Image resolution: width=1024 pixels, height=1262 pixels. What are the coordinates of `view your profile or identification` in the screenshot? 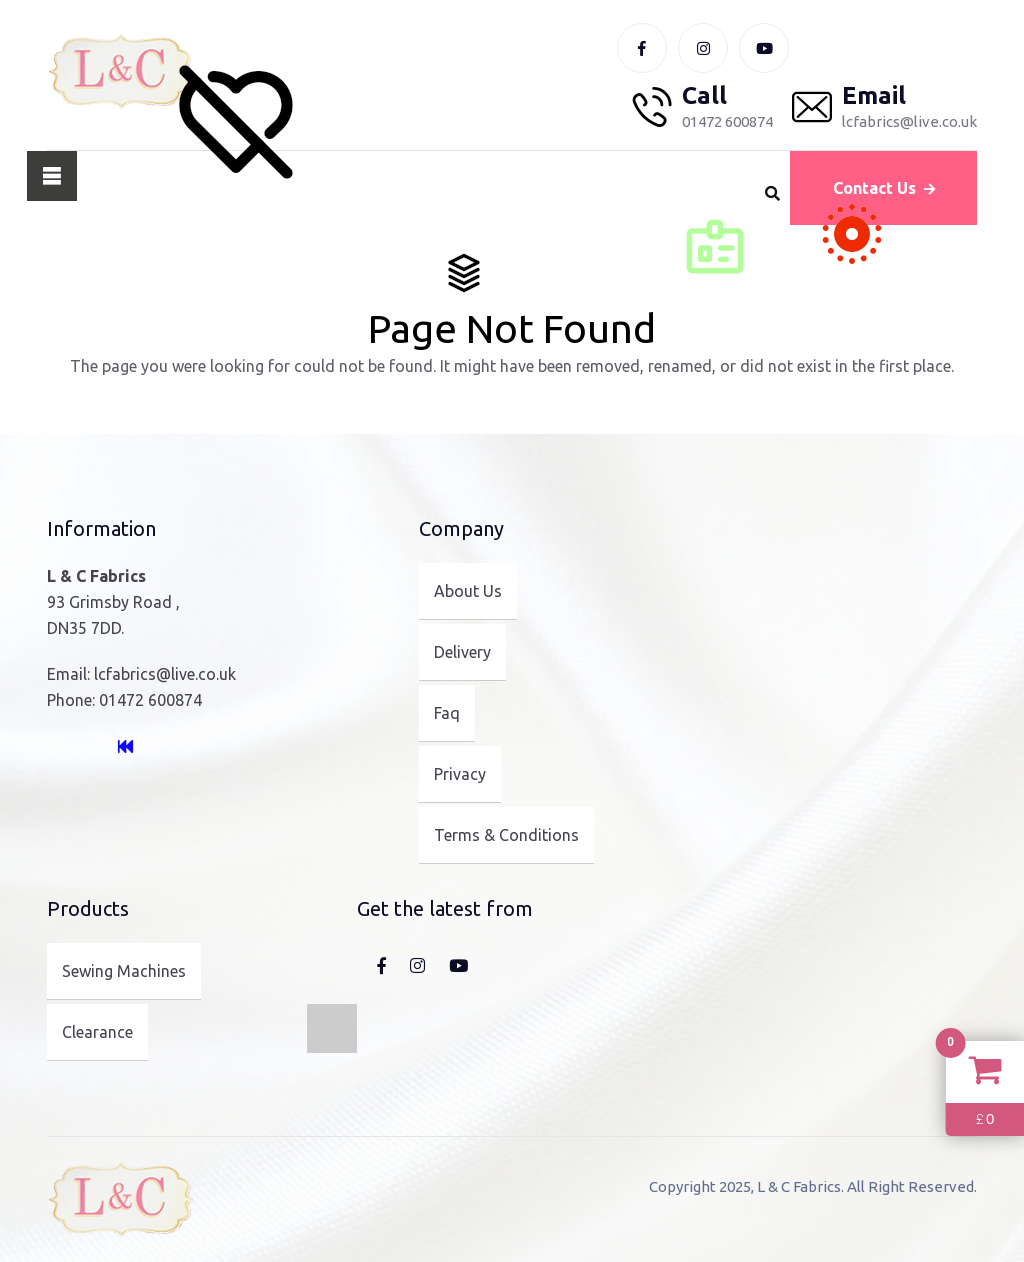 It's located at (715, 248).